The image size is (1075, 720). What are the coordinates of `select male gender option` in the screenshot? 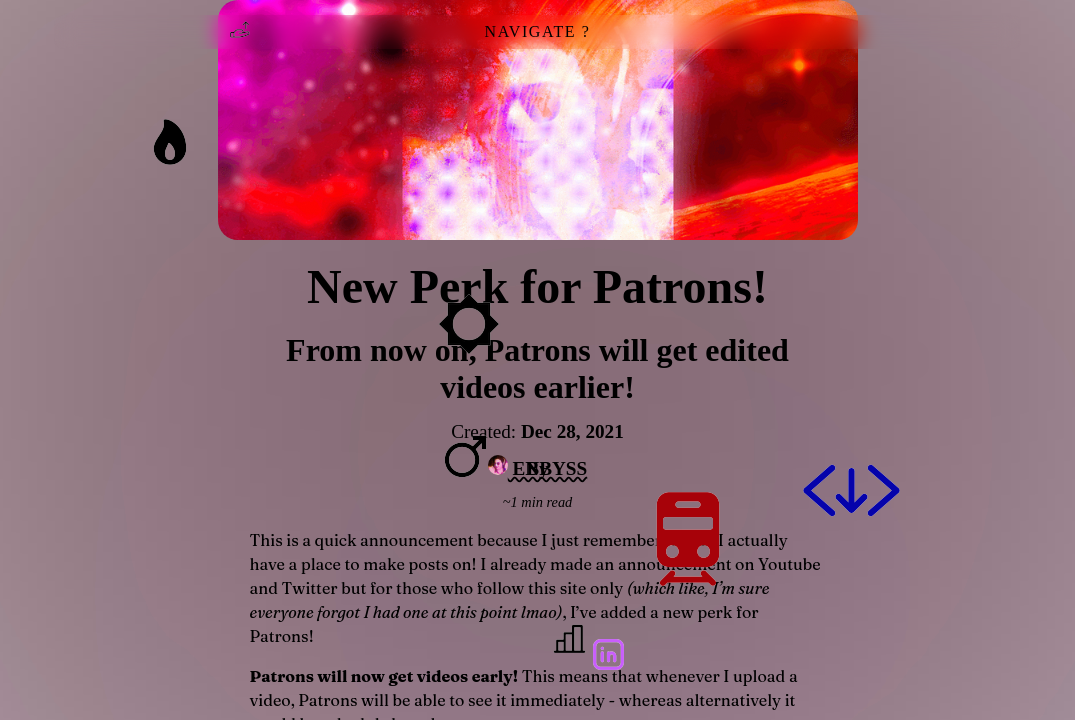 It's located at (465, 456).